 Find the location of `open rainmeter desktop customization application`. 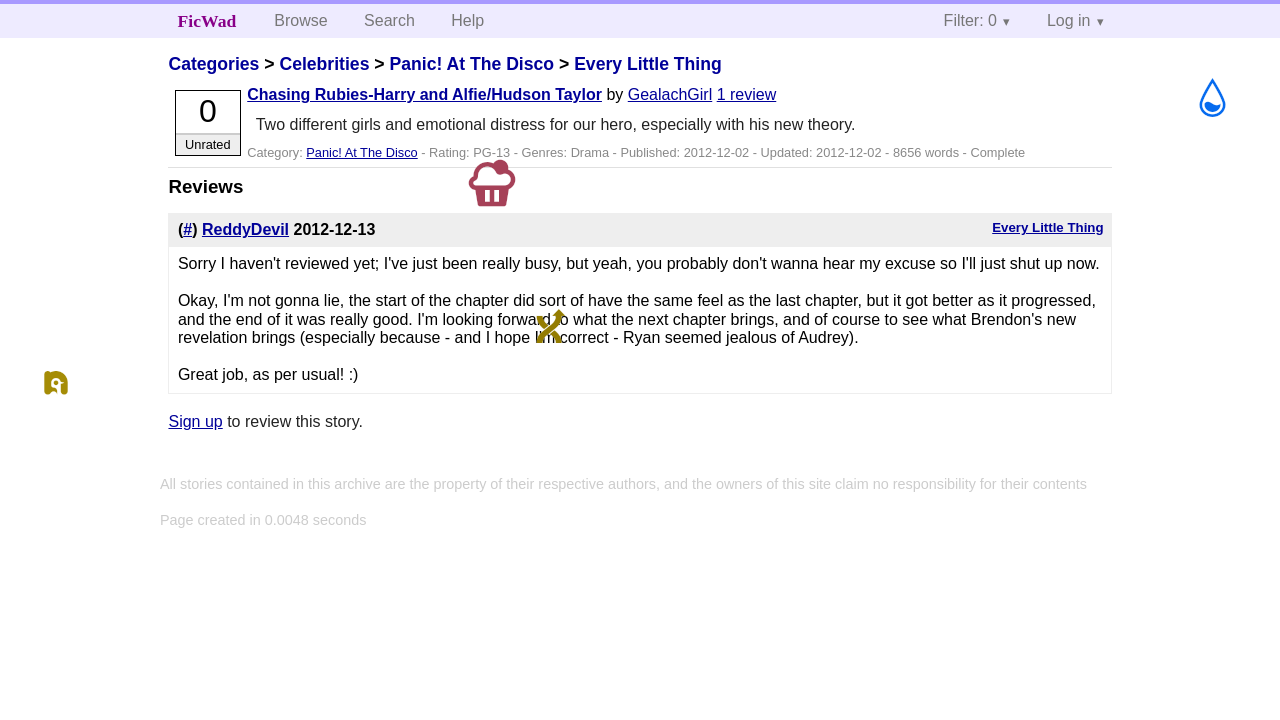

open rainmeter desktop customization application is located at coordinates (1212, 97).